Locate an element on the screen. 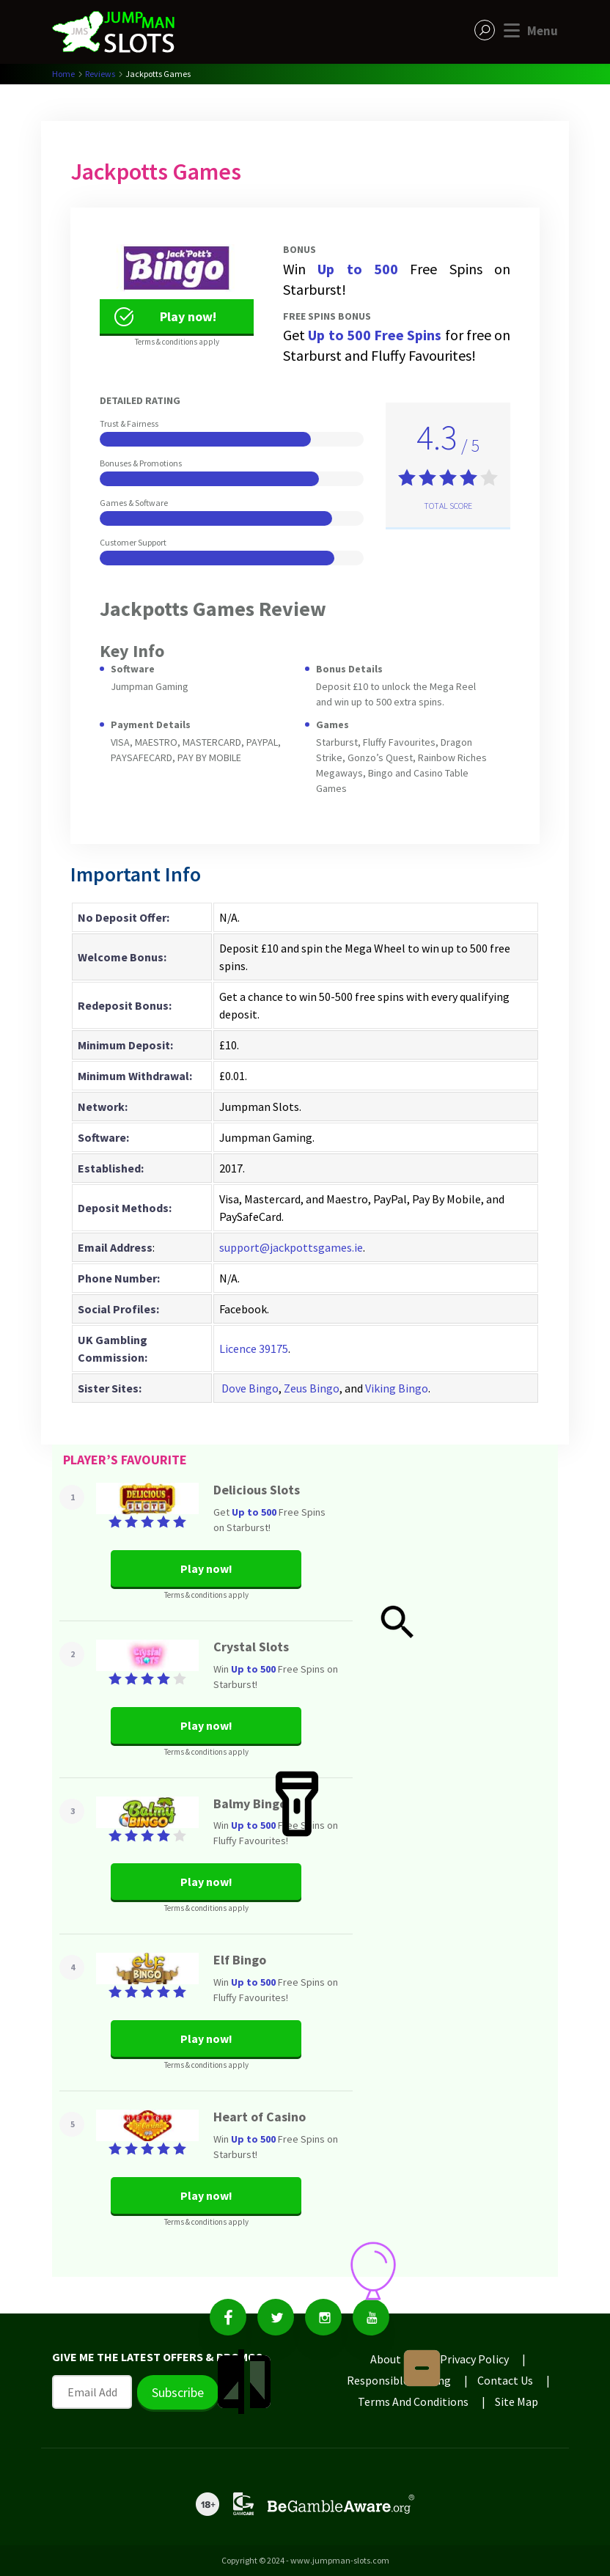 This screenshot has width=610, height=2576. indicates a celebration or birthday event is located at coordinates (373, 2271).